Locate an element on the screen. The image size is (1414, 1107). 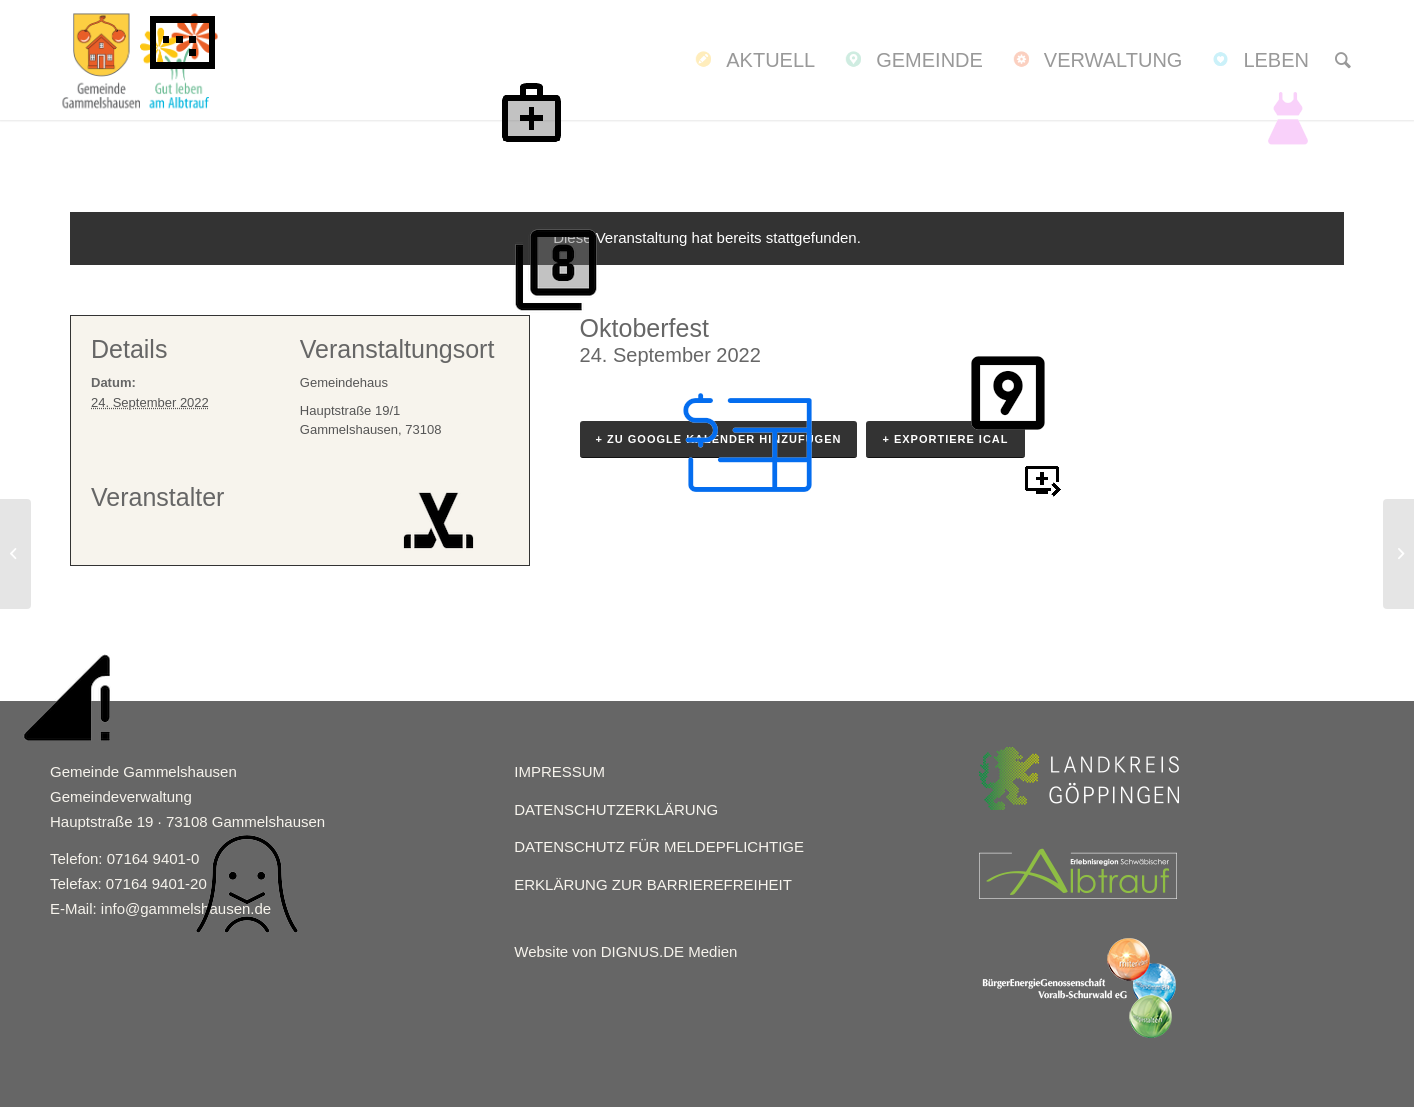
indicates full cellular signal but no internet connection is located at coordinates (63, 694).